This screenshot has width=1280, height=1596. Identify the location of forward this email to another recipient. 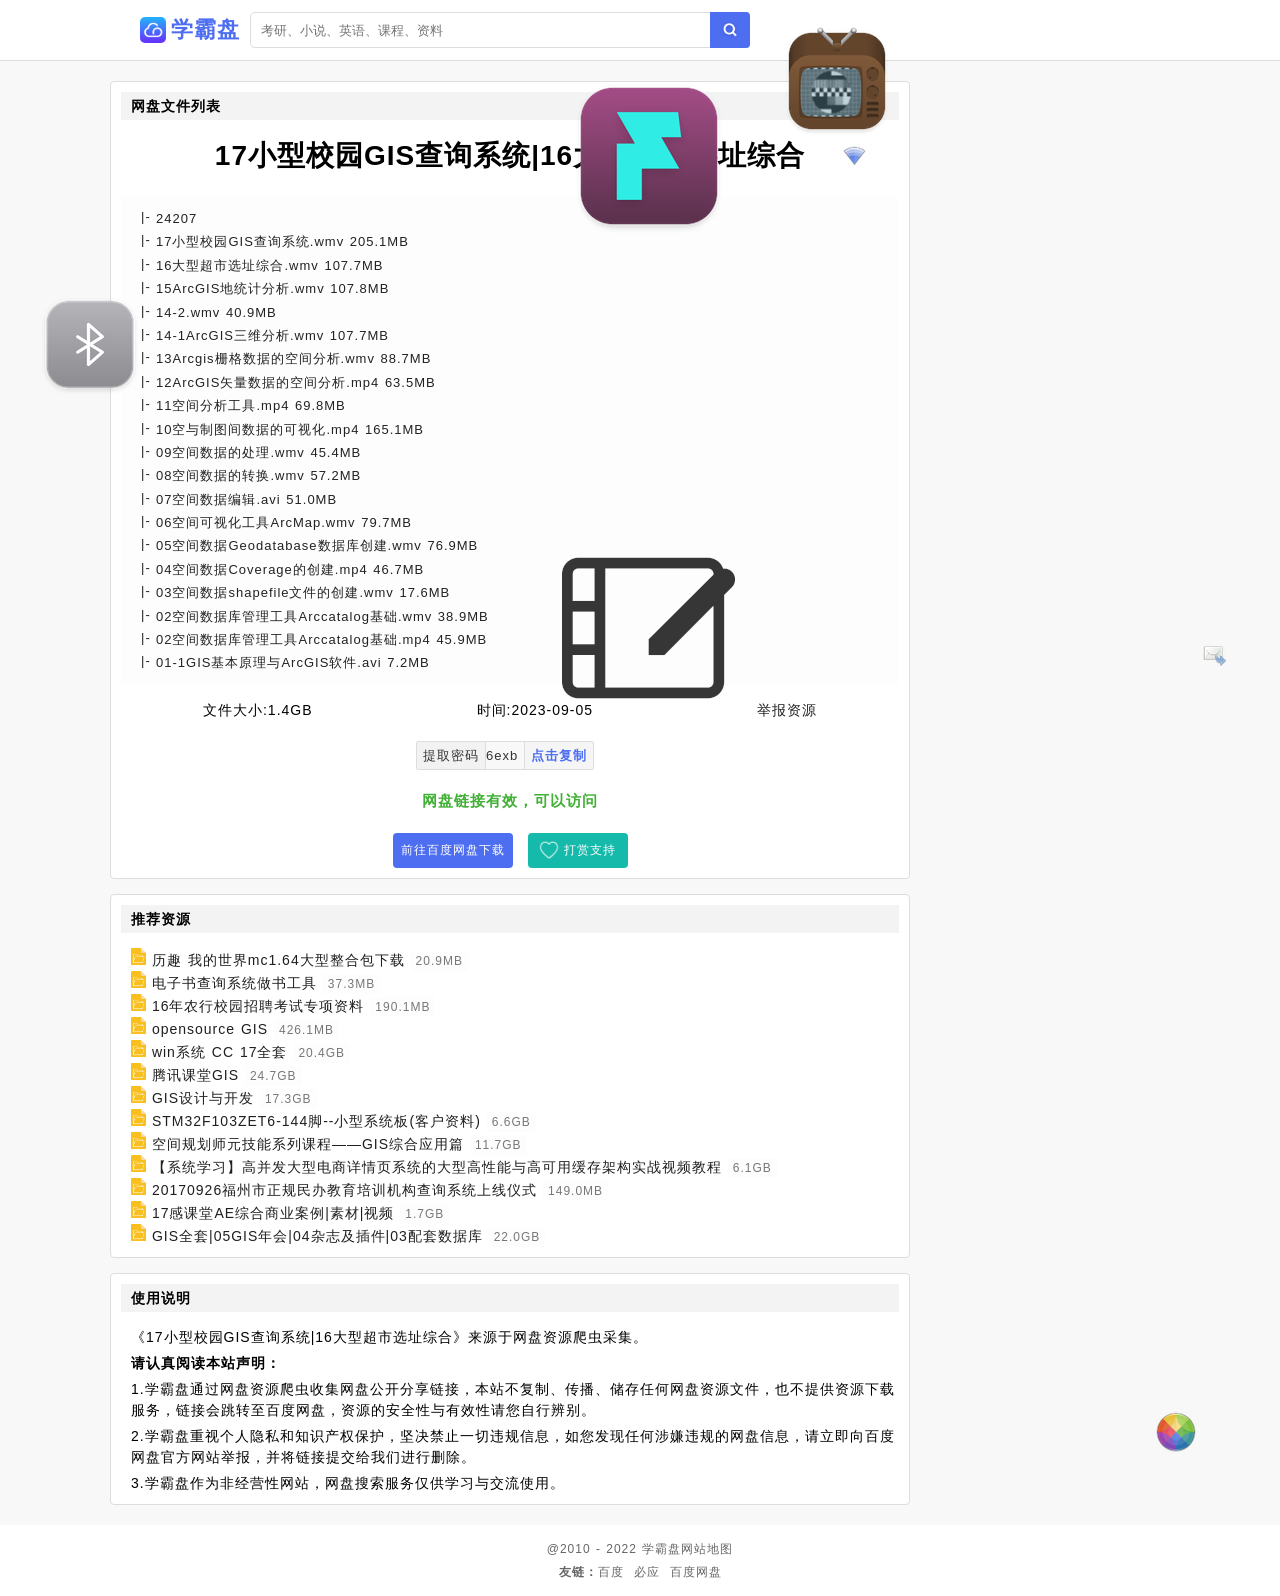
(1214, 654).